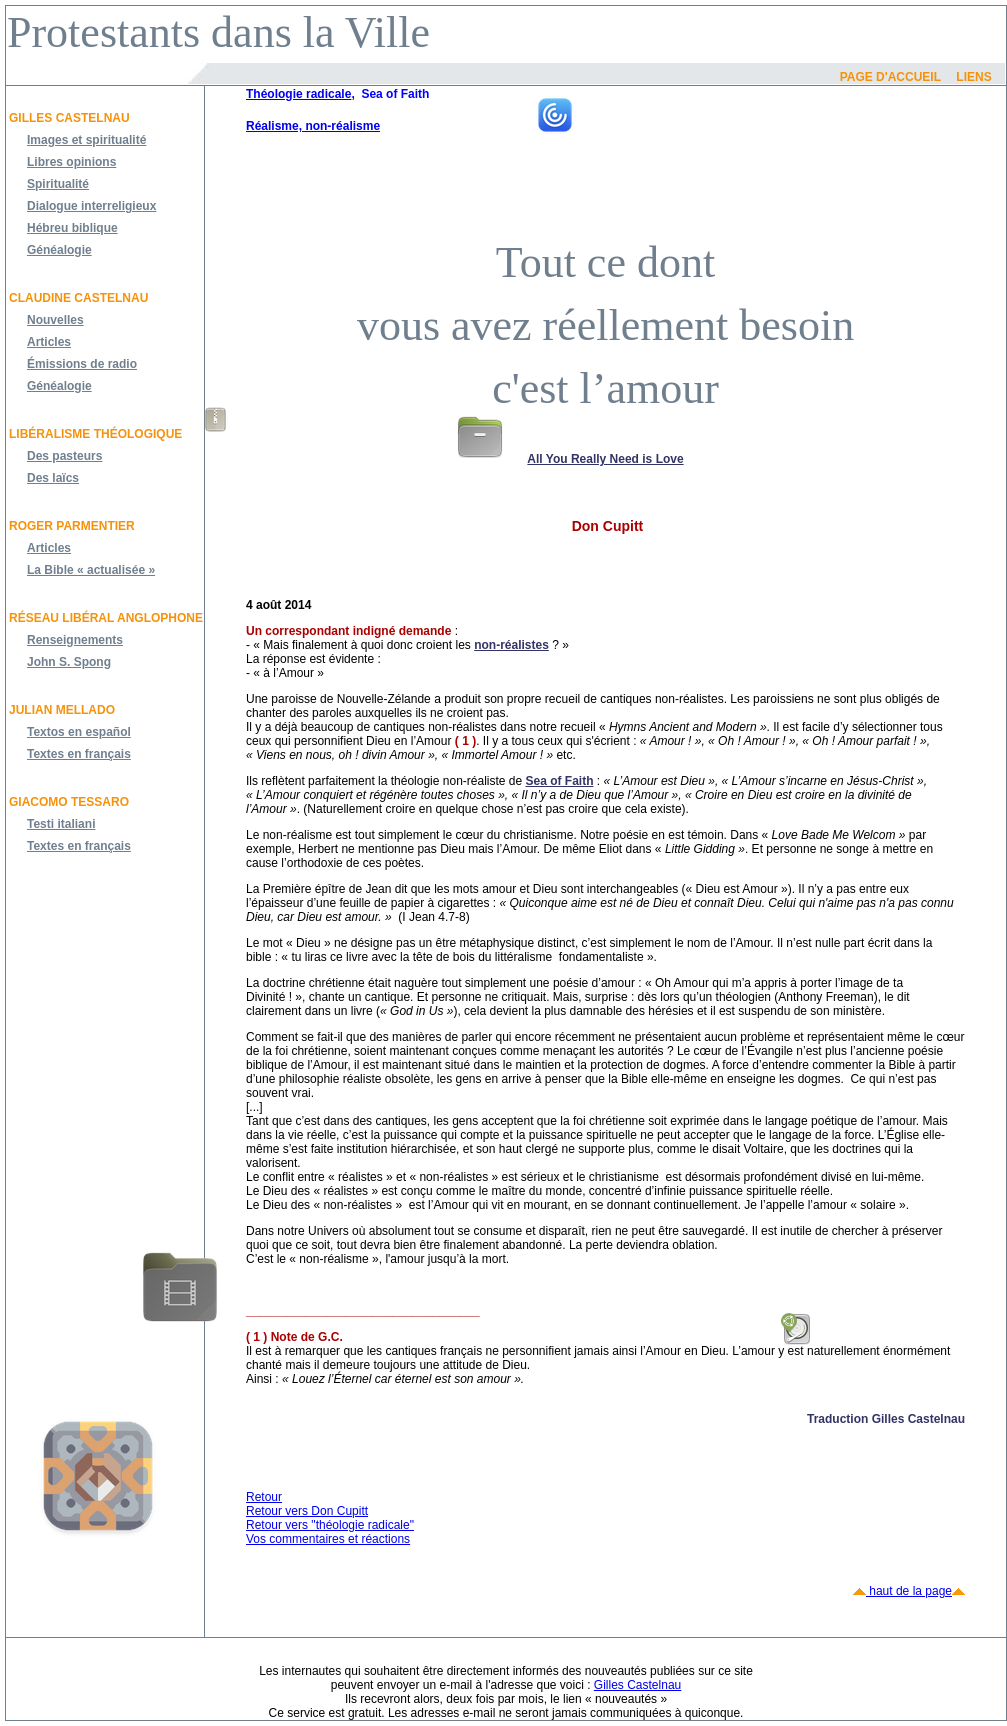 The width and height of the screenshot is (1007, 1726). I want to click on launch mindustry game, so click(98, 1476).